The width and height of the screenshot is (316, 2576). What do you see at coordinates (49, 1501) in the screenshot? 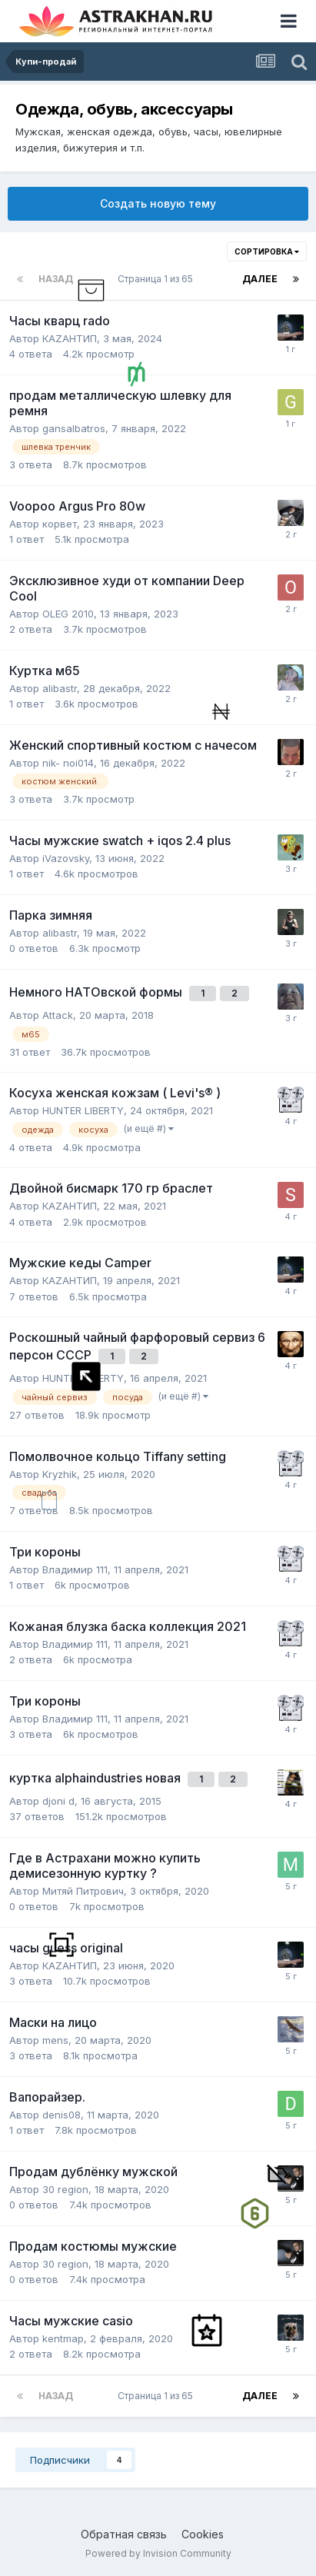
I see `access tablet camera settings` at bounding box center [49, 1501].